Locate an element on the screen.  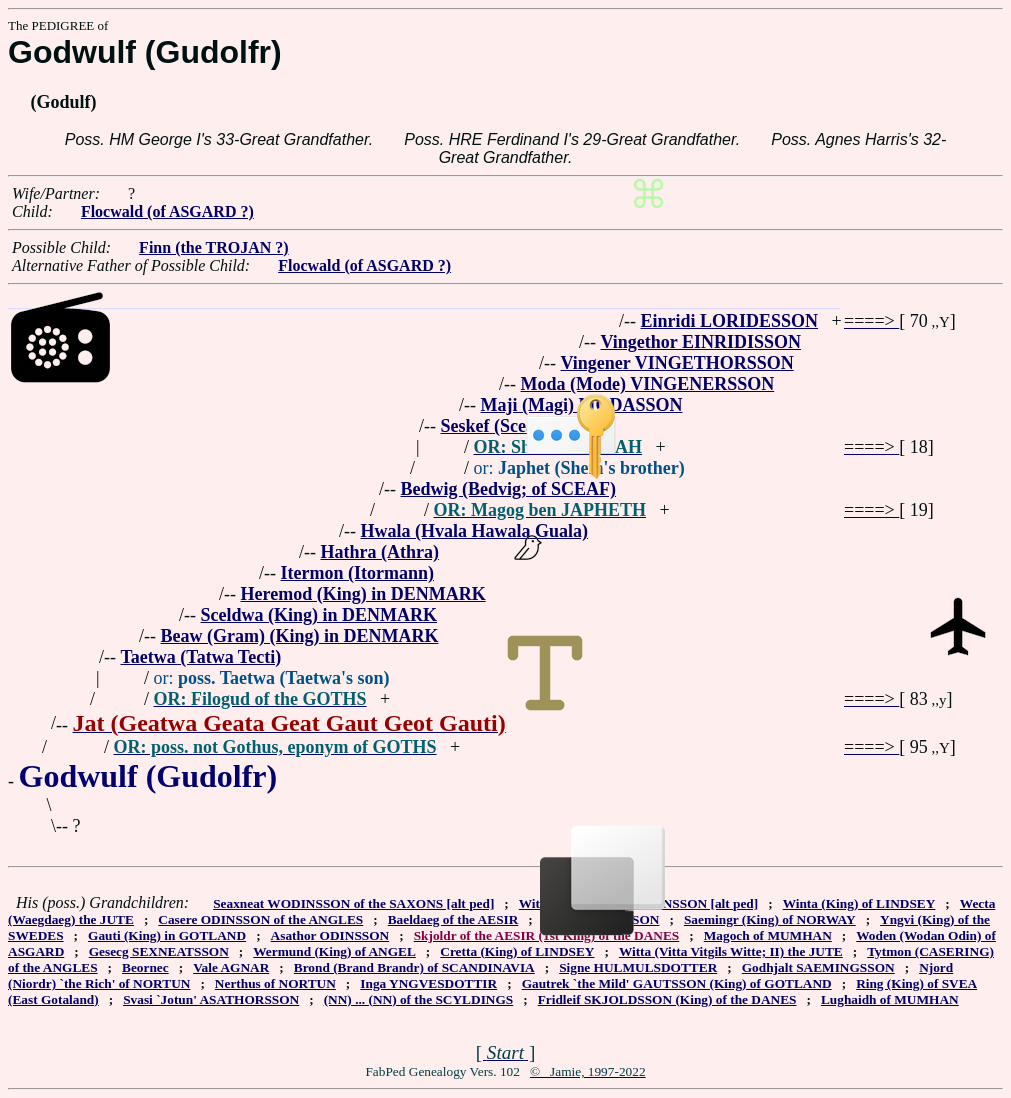
open radio or audio streaming is located at coordinates (60, 336).